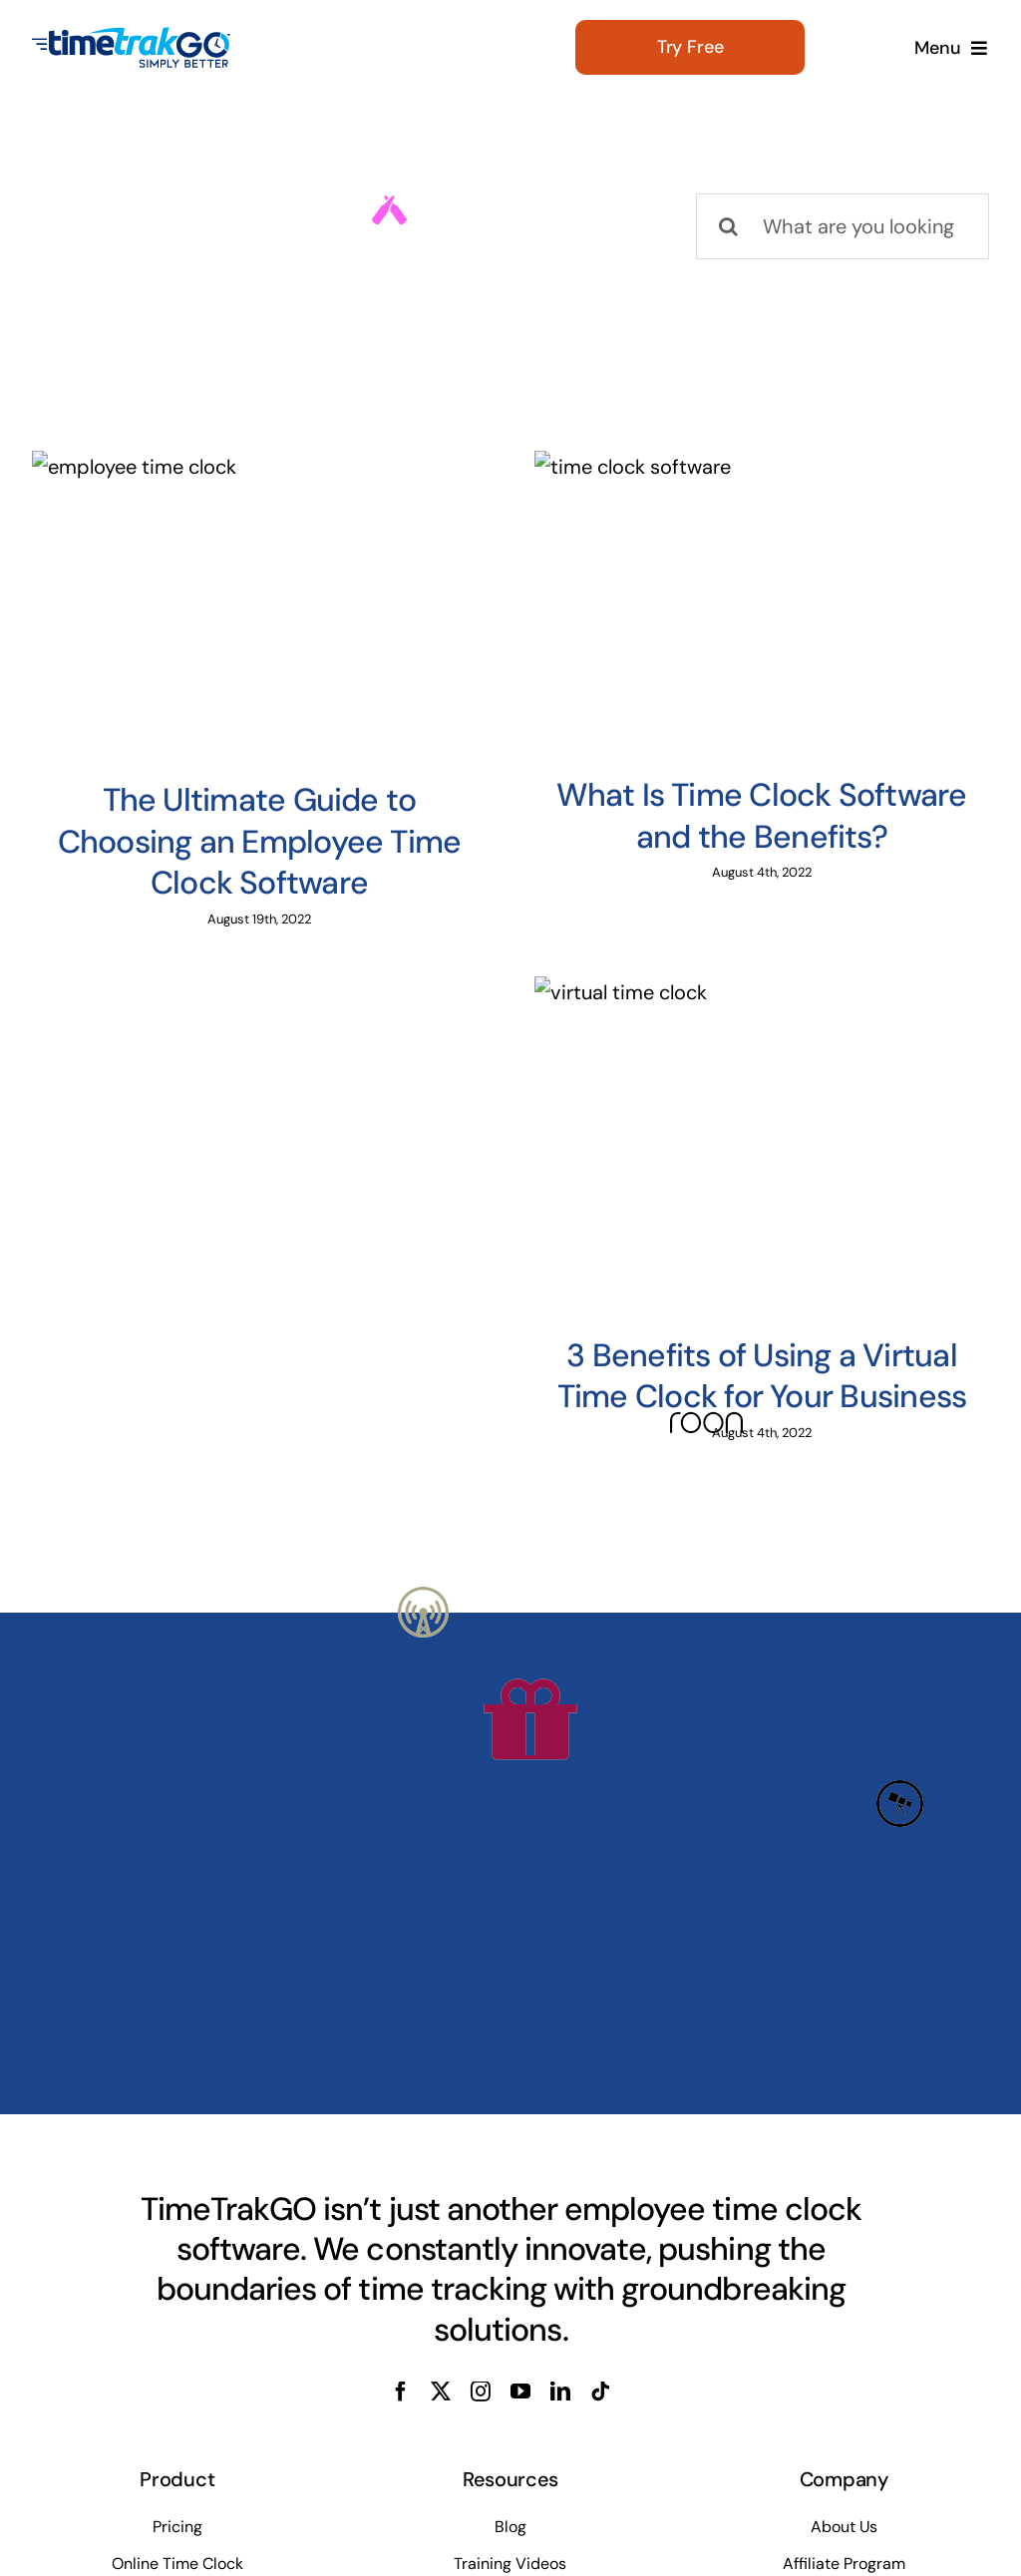 The width and height of the screenshot is (1021, 2576). Describe the element at coordinates (530, 1721) in the screenshot. I see `view or redeem a gift` at that location.